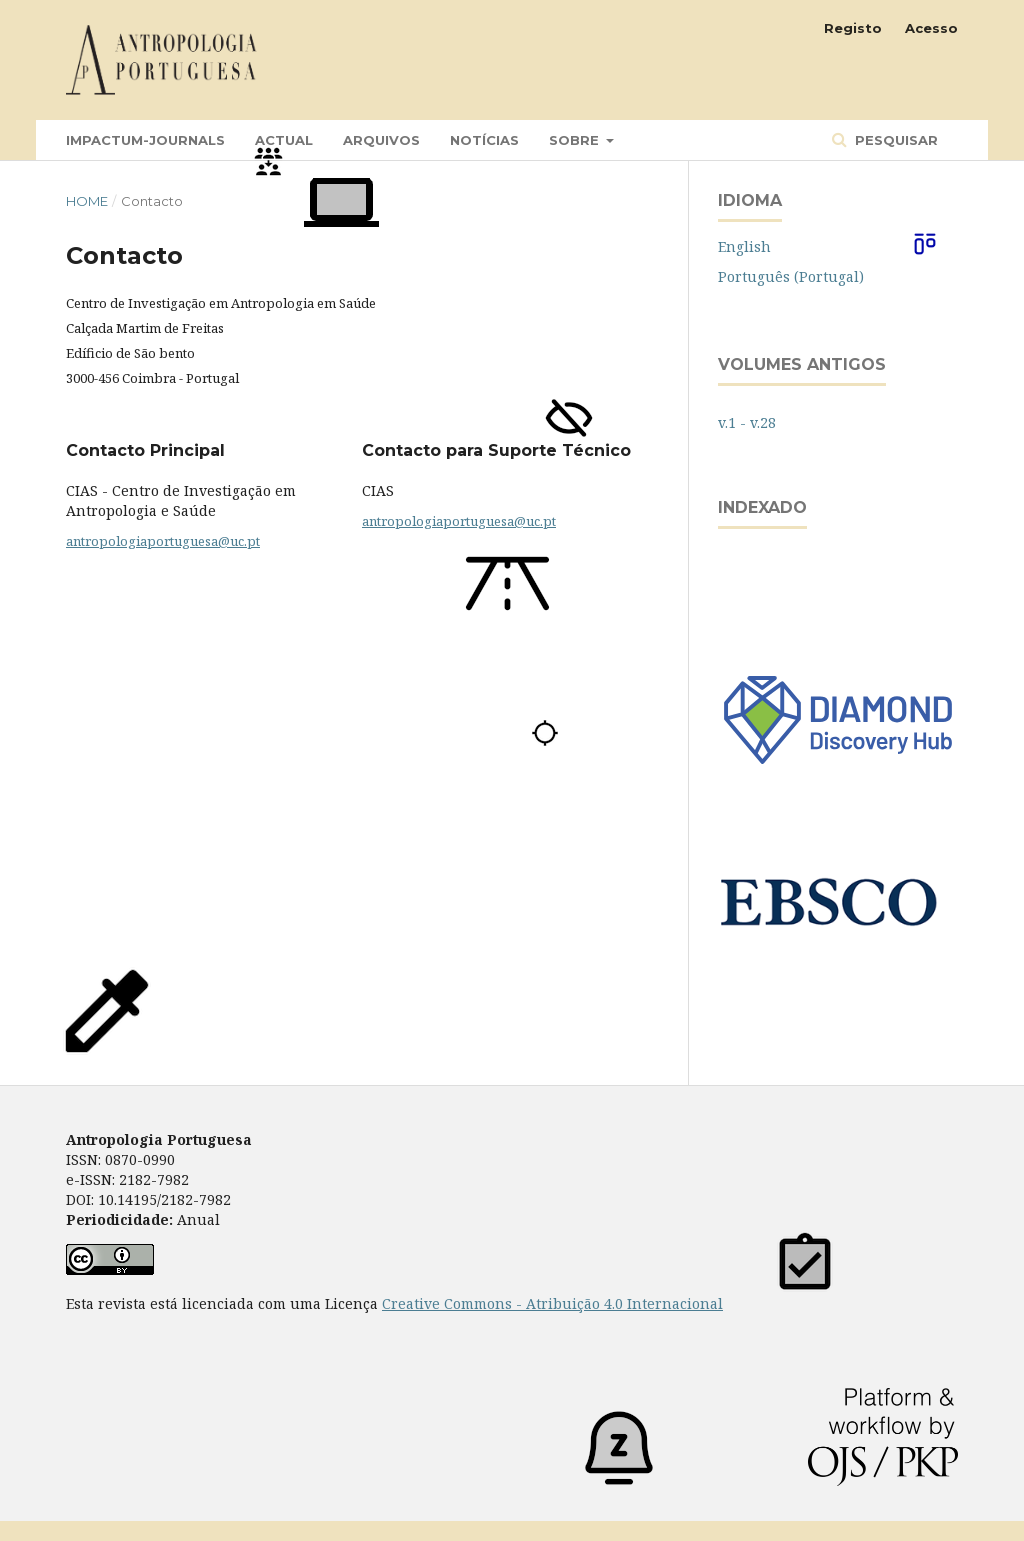  What do you see at coordinates (619, 1448) in the screenshot?
I see `mute notifications while sleeping` at bounding box center [619, 1448].